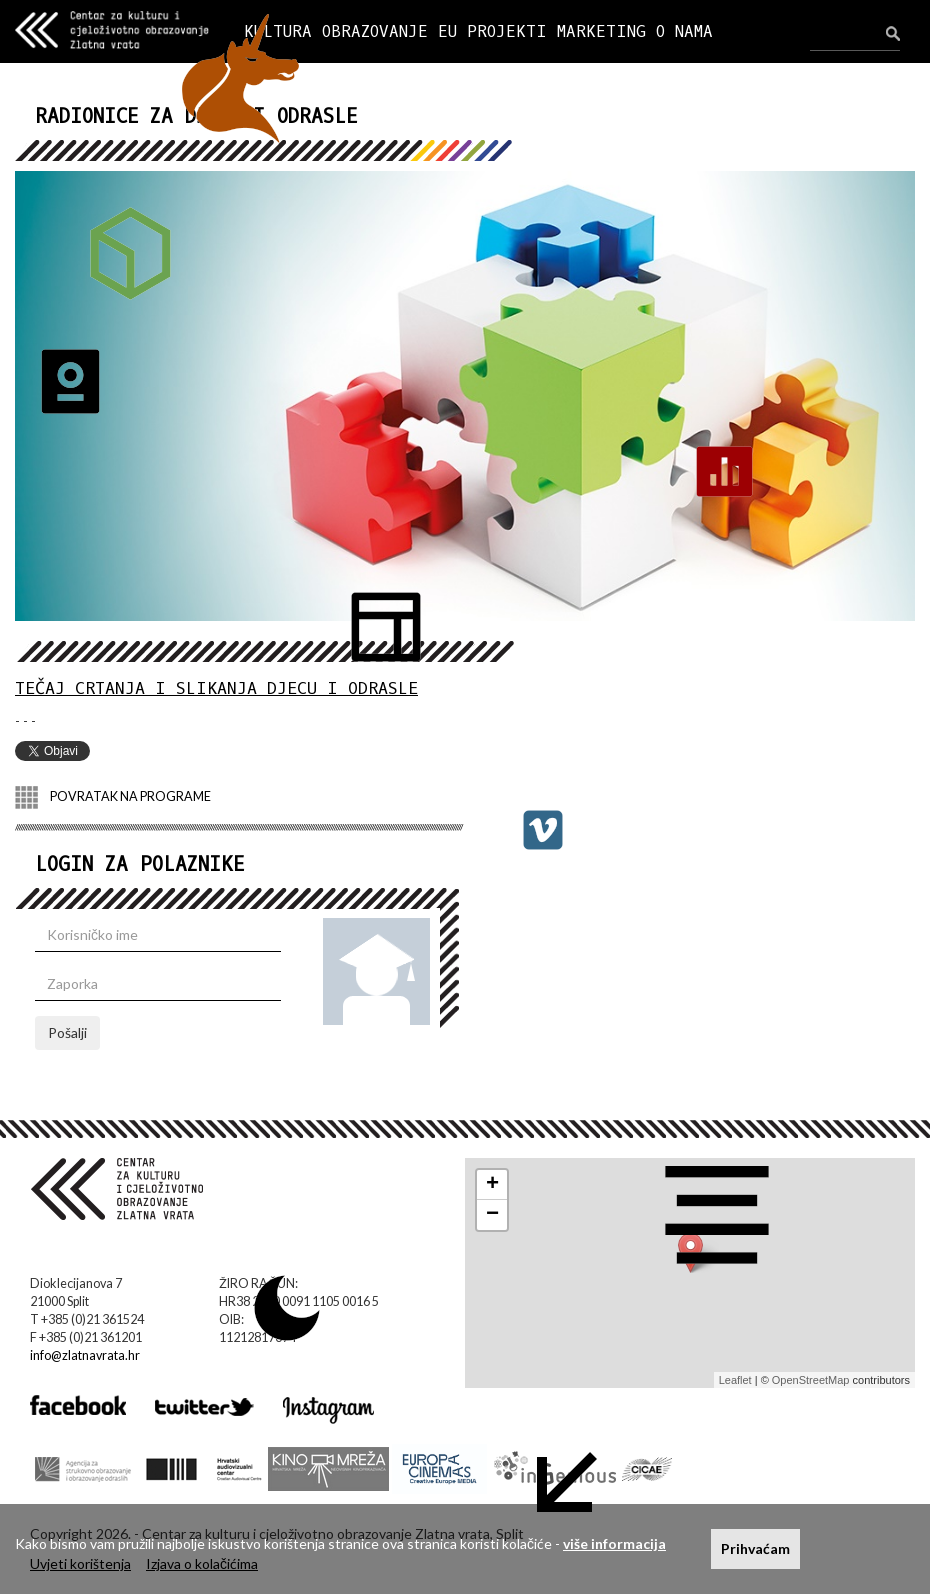 Image resolution: width=930 pixels, height=1594 pixels. What do you see at coordinates (70, 381) in the screenshot?
I see `view passport or travel document` at bounding box center [70, 381].